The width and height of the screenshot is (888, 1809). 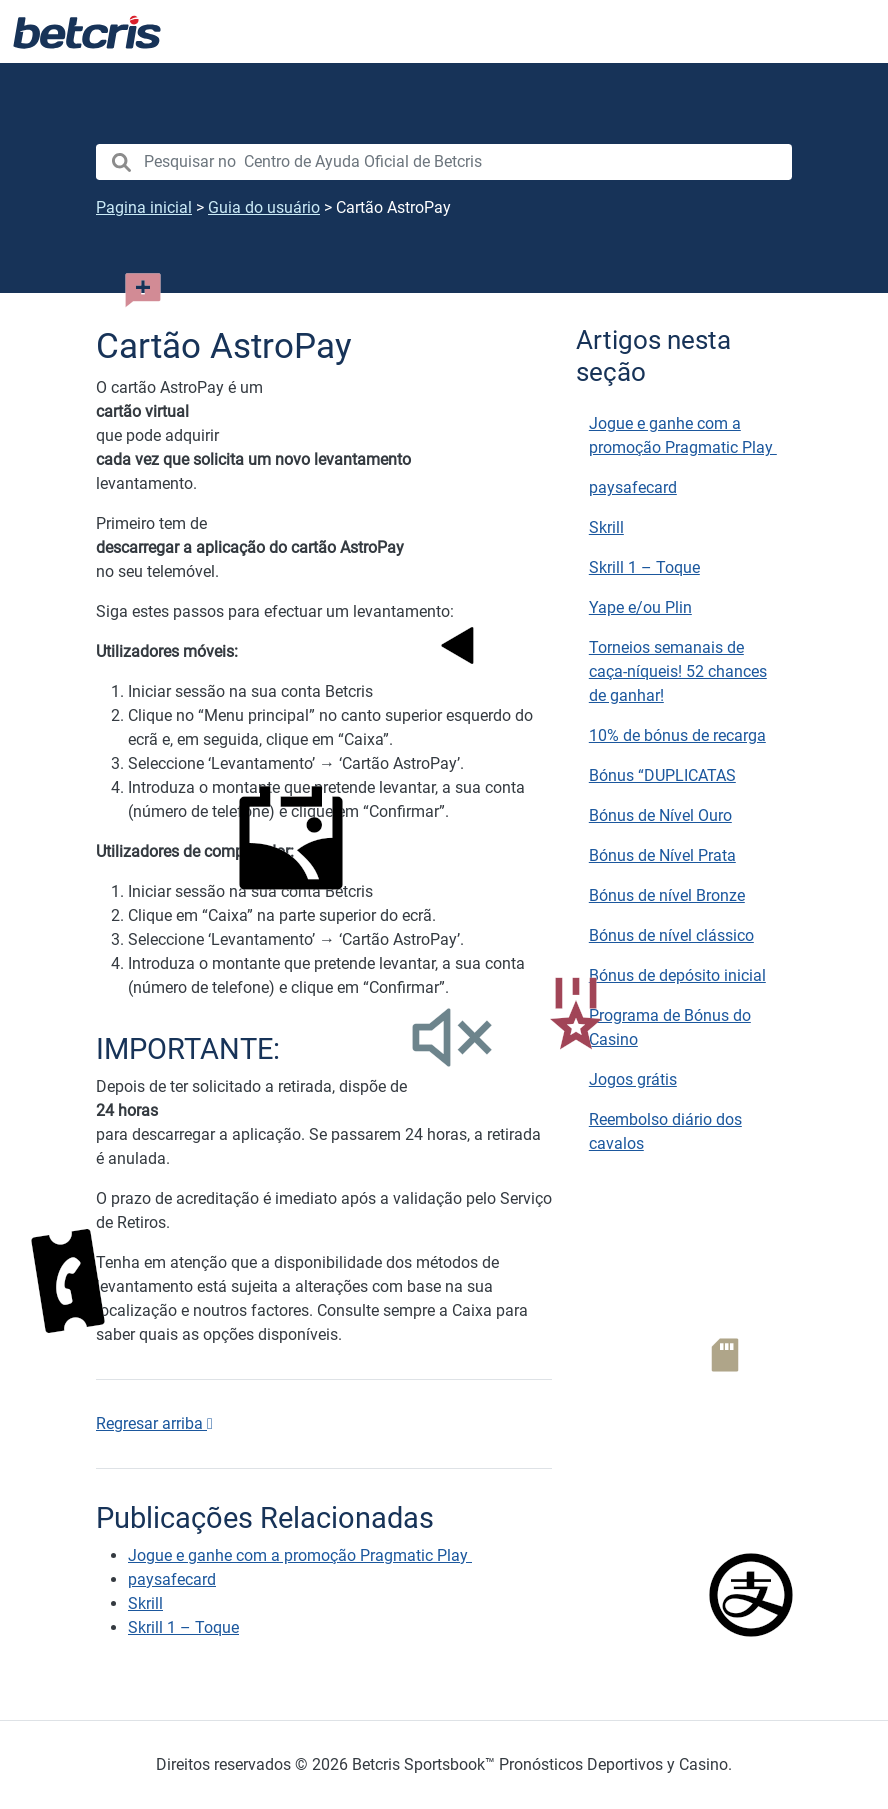 I want to click on open the Allociné app for movie listings and reviews, so click(x=68, y=1281).